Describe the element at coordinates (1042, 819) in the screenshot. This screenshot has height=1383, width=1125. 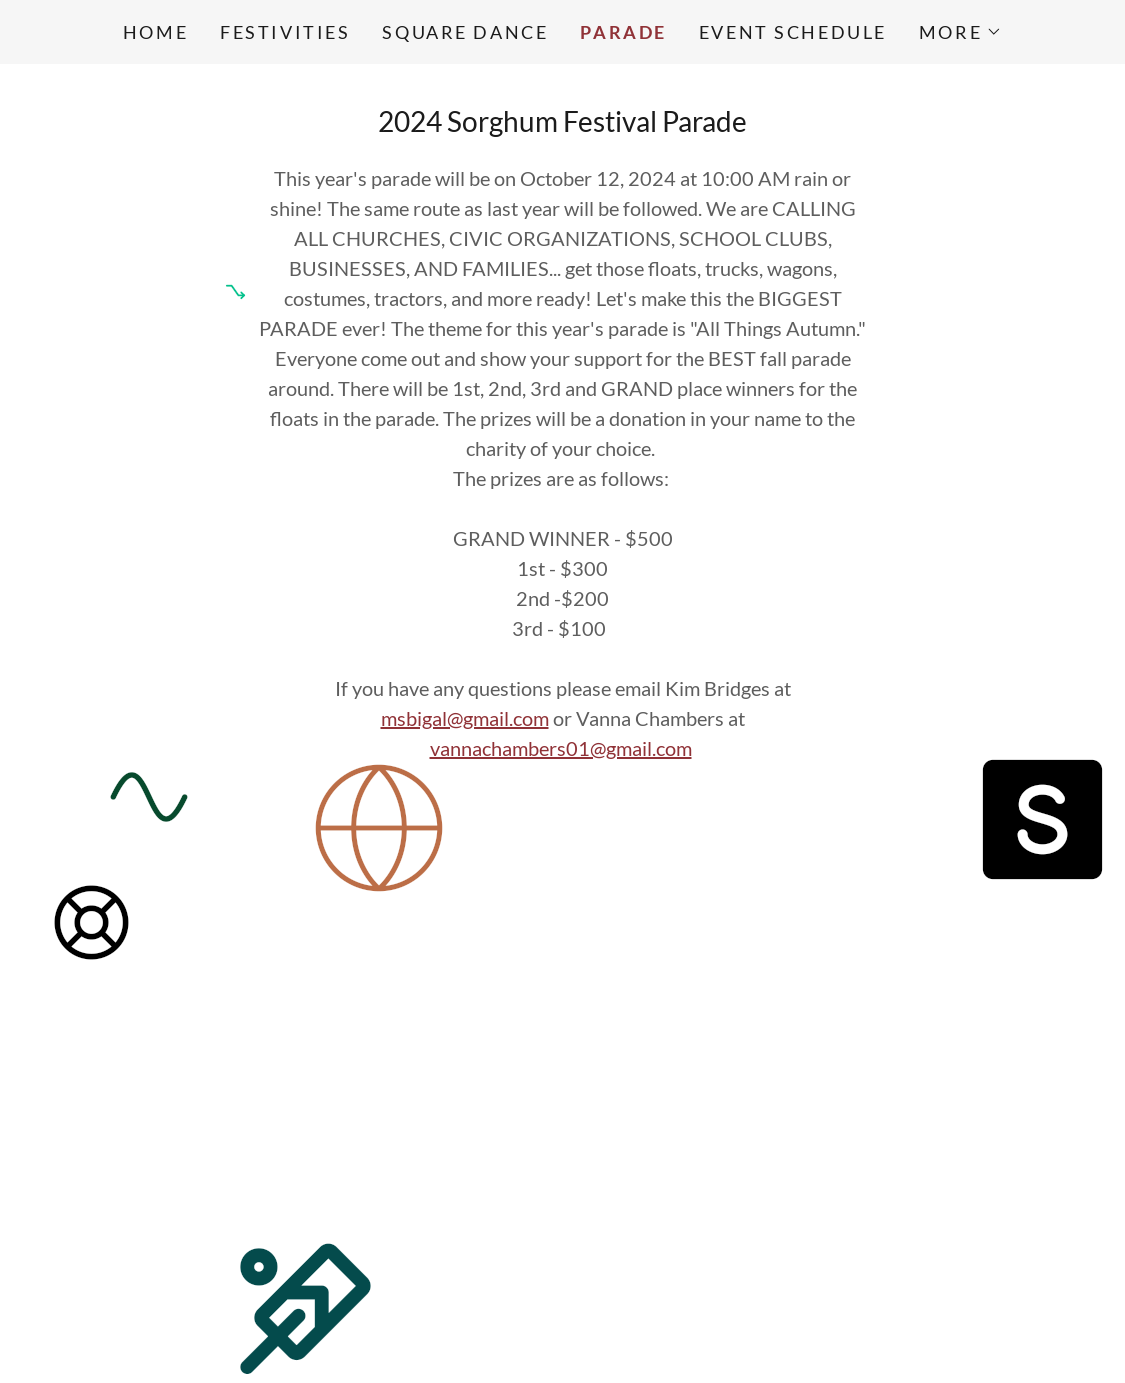
I see `stripe payment integration` at that location.